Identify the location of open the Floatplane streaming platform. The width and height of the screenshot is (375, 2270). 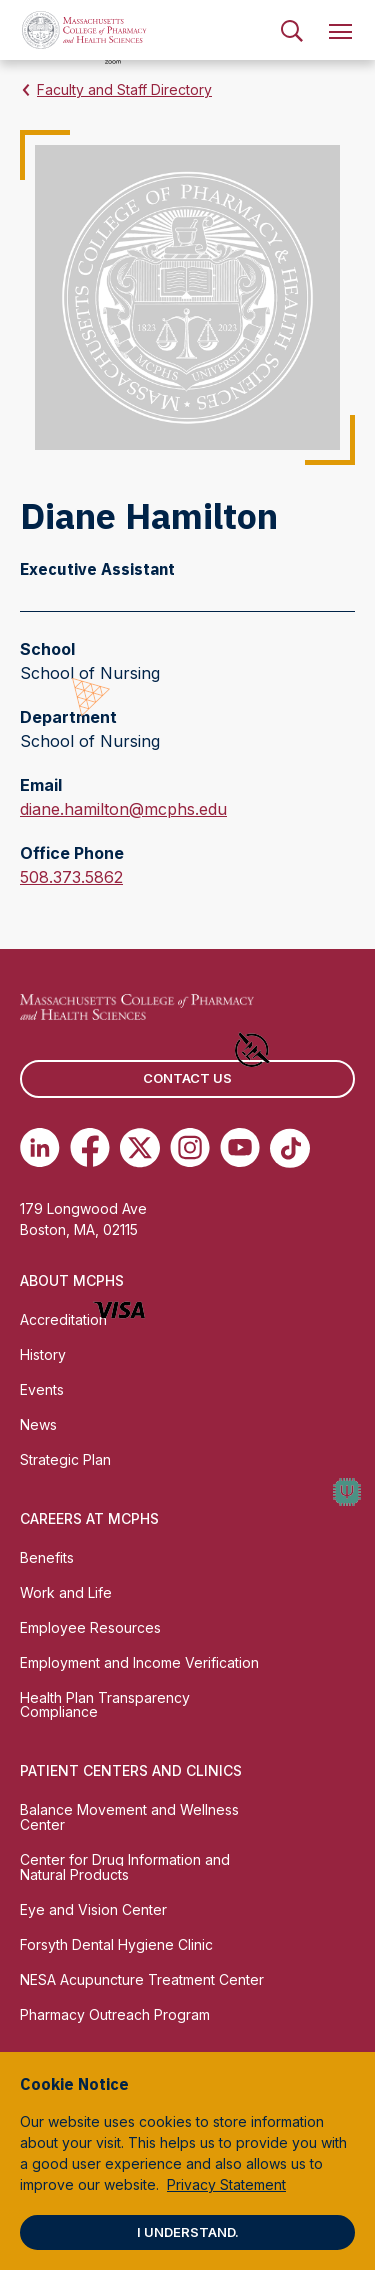
(252, 1049).